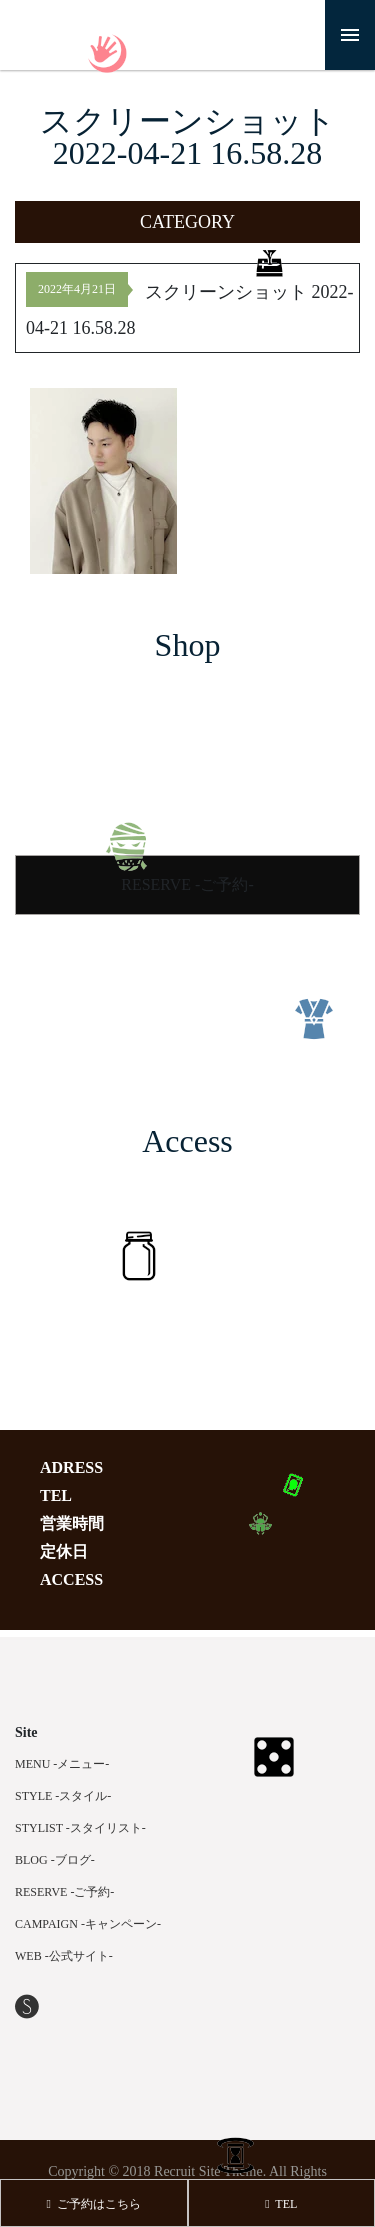  Describe the element at coordinates (314, 1019) in the screenshot. I see `select ninja armor equipment` at that location.